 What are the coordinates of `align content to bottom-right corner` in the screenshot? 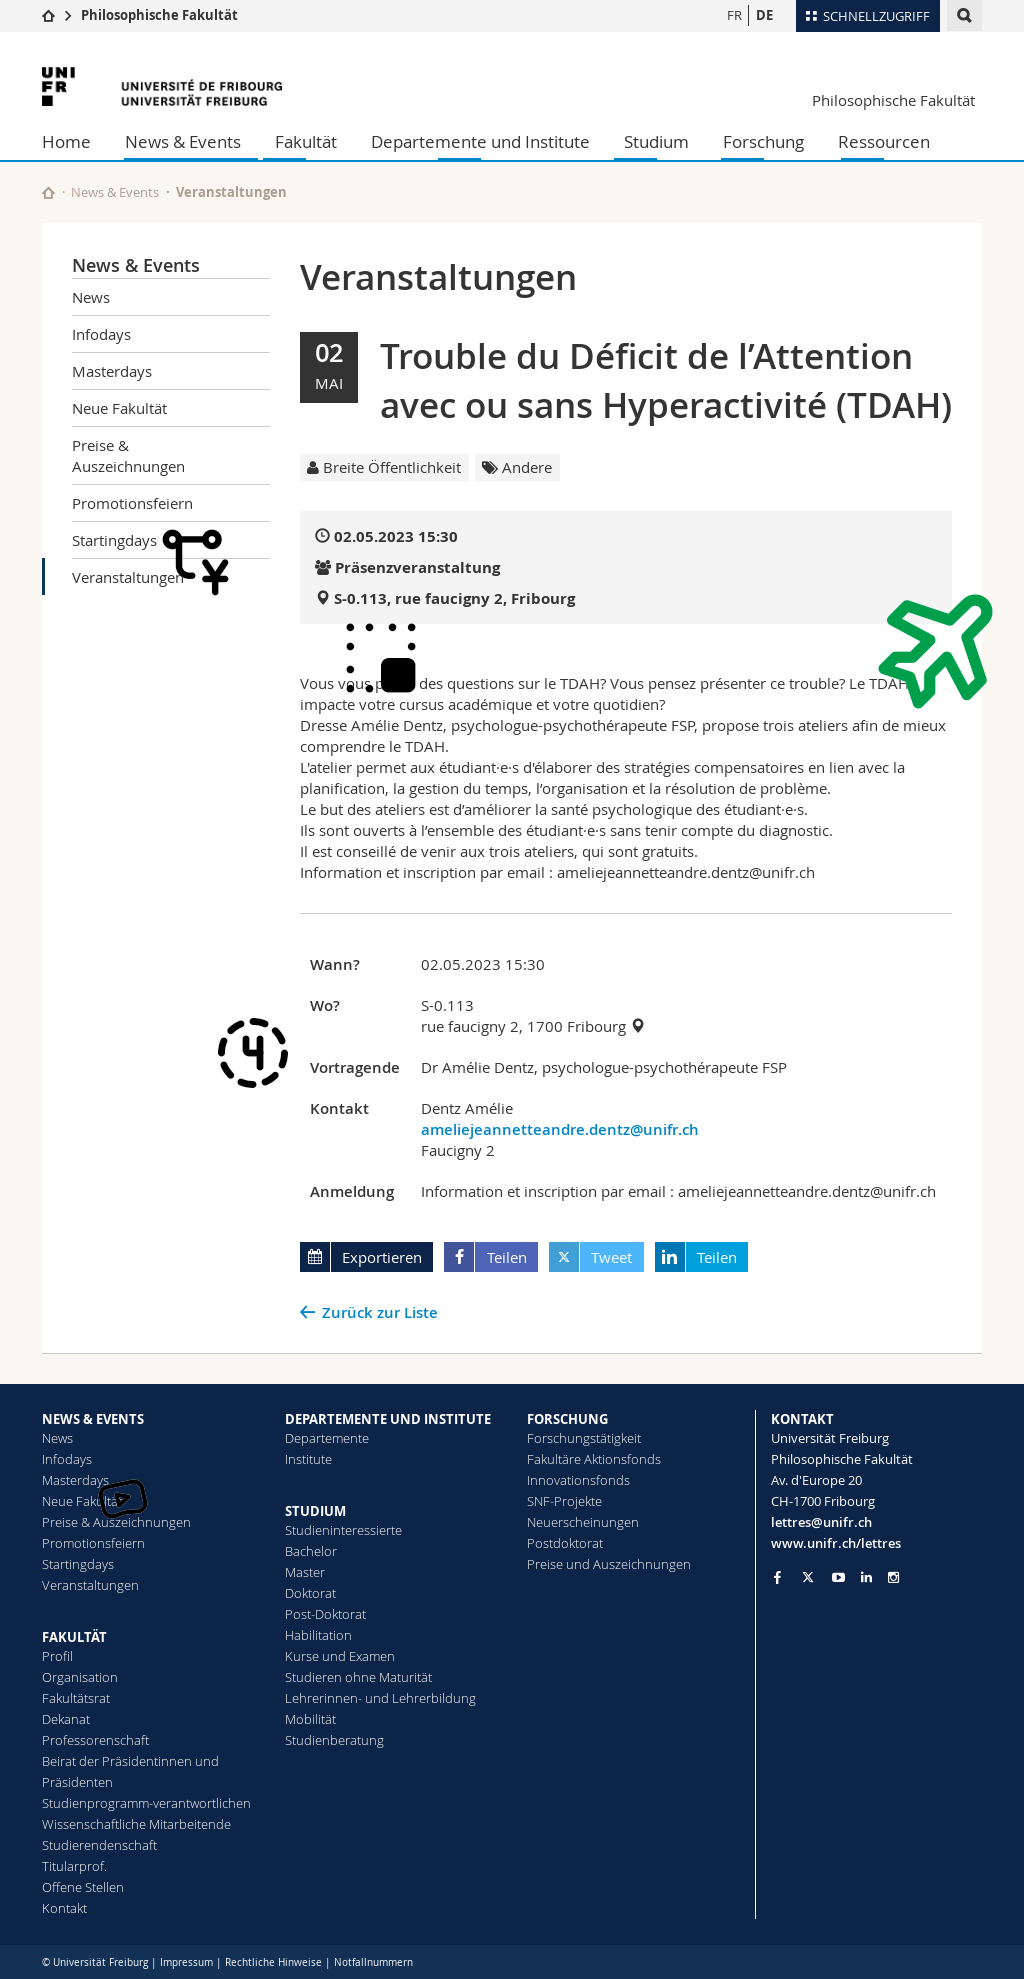 It's located at (381, 658).